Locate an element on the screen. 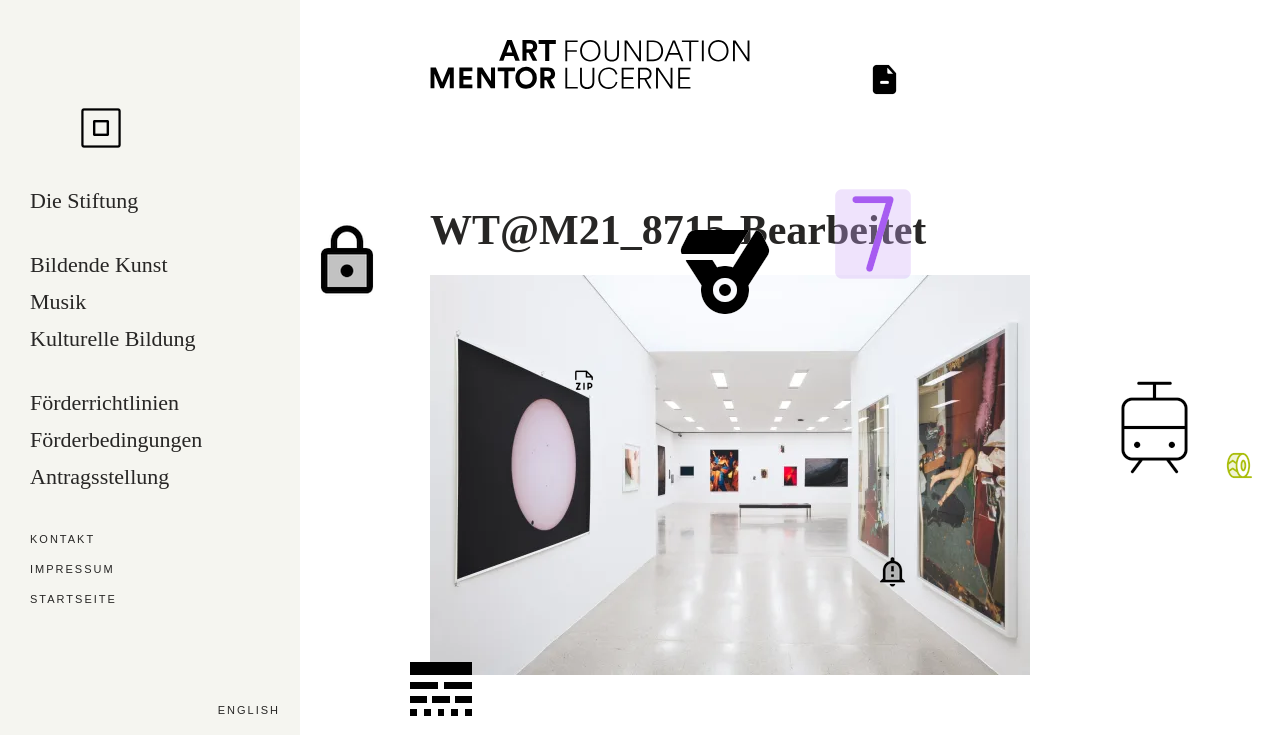  remove or delete a file is located at coordinates (884, 79).